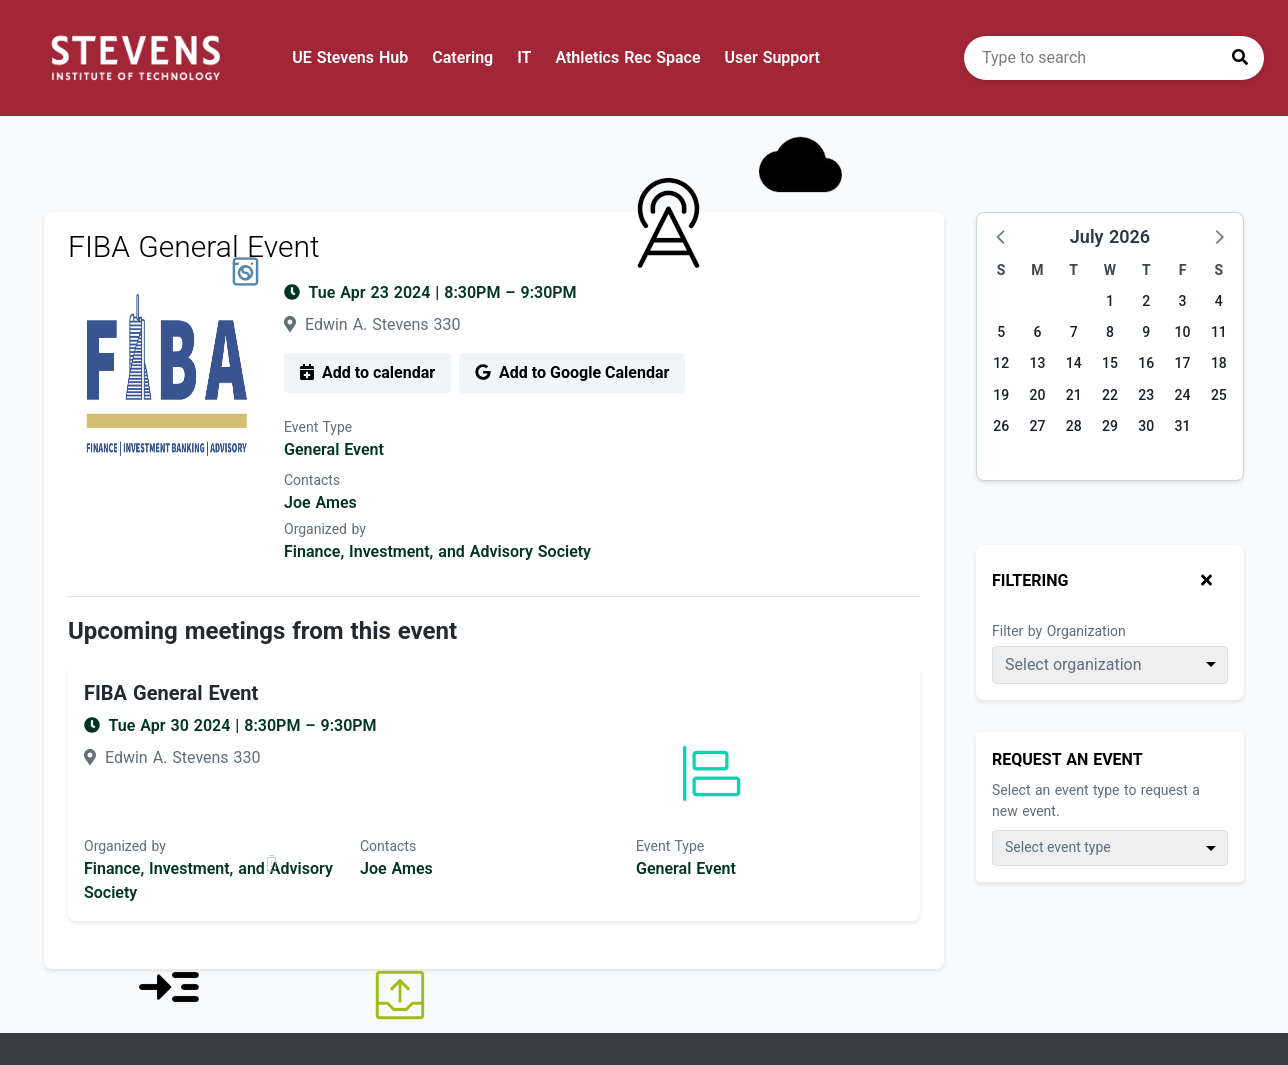  Describe the element at coordinates (800, 164) in the screenshot. I see `access cloud storage` at that location.